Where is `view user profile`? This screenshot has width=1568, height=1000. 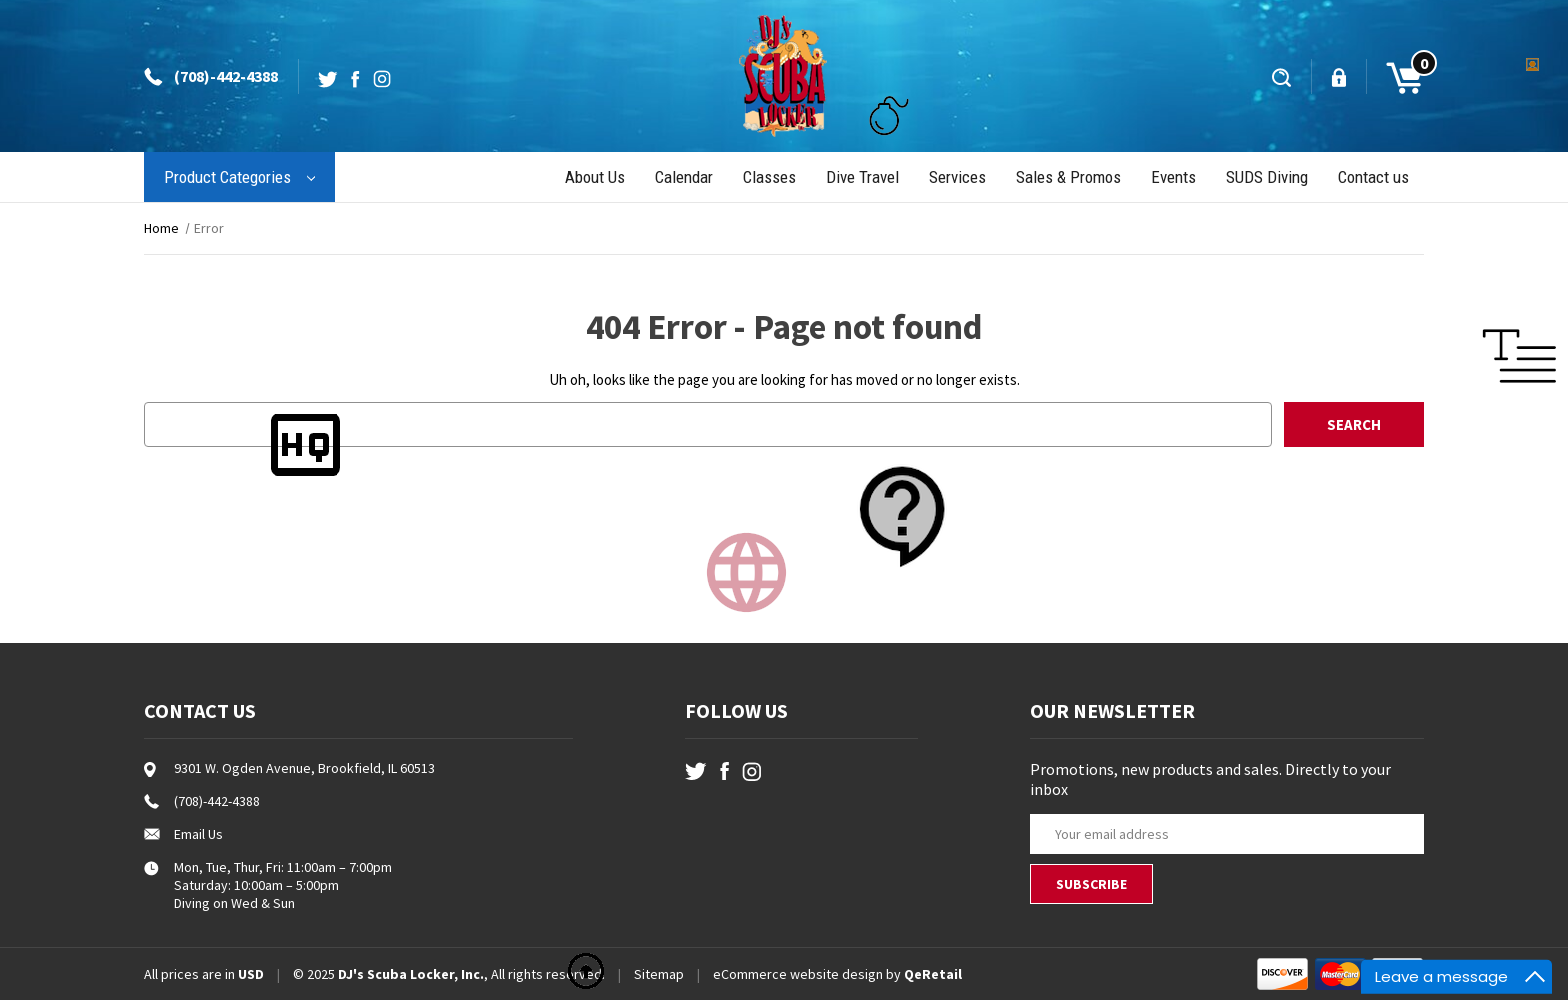 view user profile is located at coordinates (1532, 64).